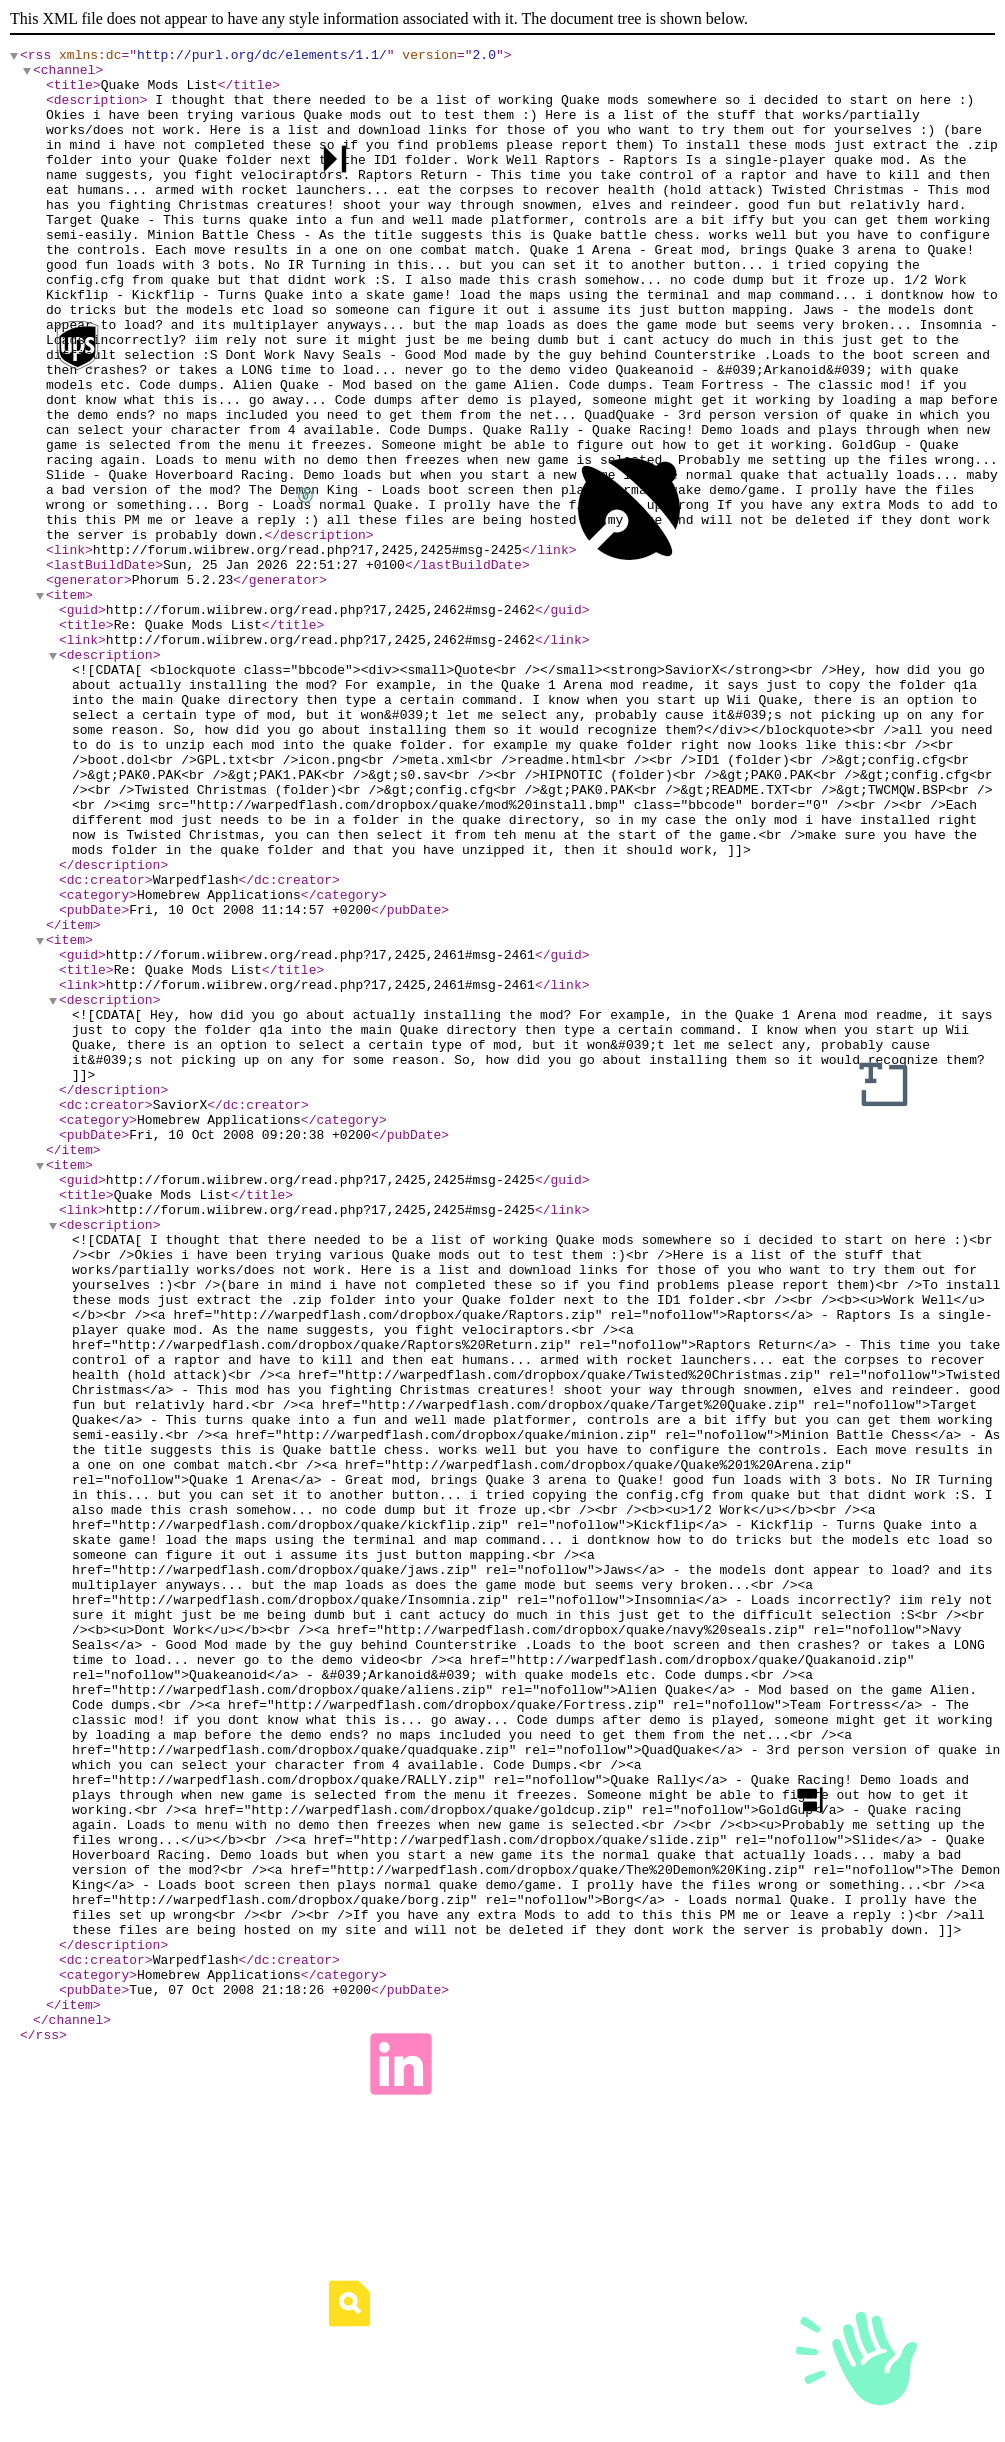 This screenshot has width=1005, height=2442. Describe the element at coordinates (401, 2064) in the screenshot. I see `open LinkedIn app or website` at that location.